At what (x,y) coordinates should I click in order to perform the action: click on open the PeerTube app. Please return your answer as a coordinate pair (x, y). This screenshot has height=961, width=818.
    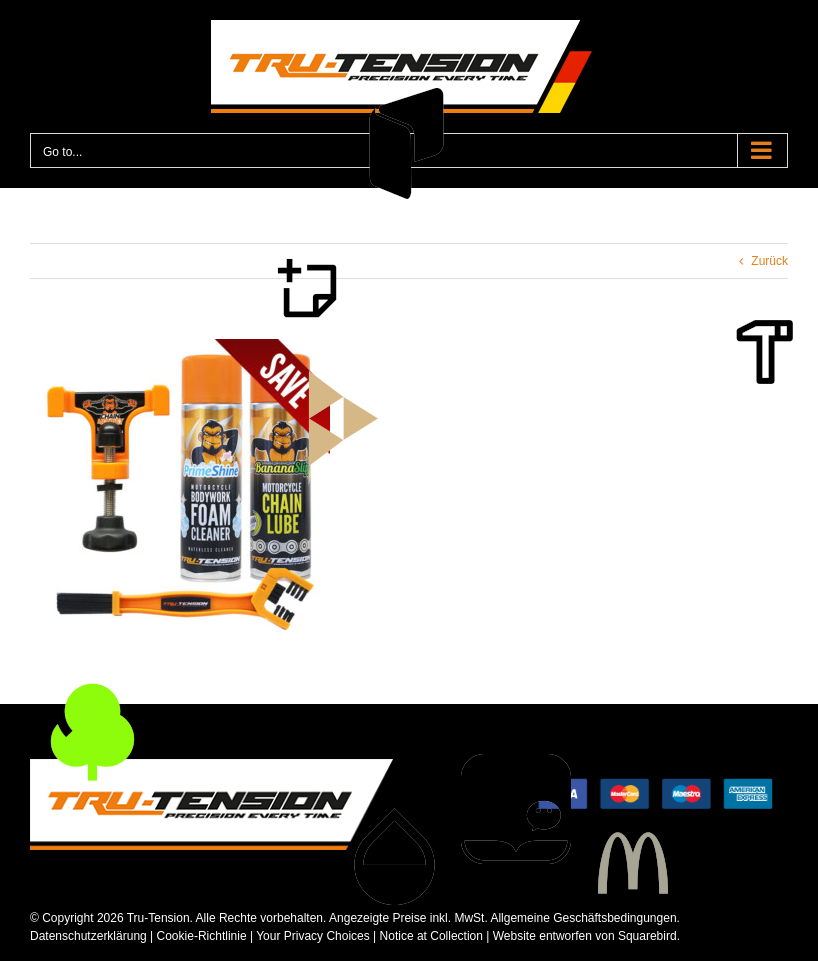
    Looking at the image, I should click on (343, 418).